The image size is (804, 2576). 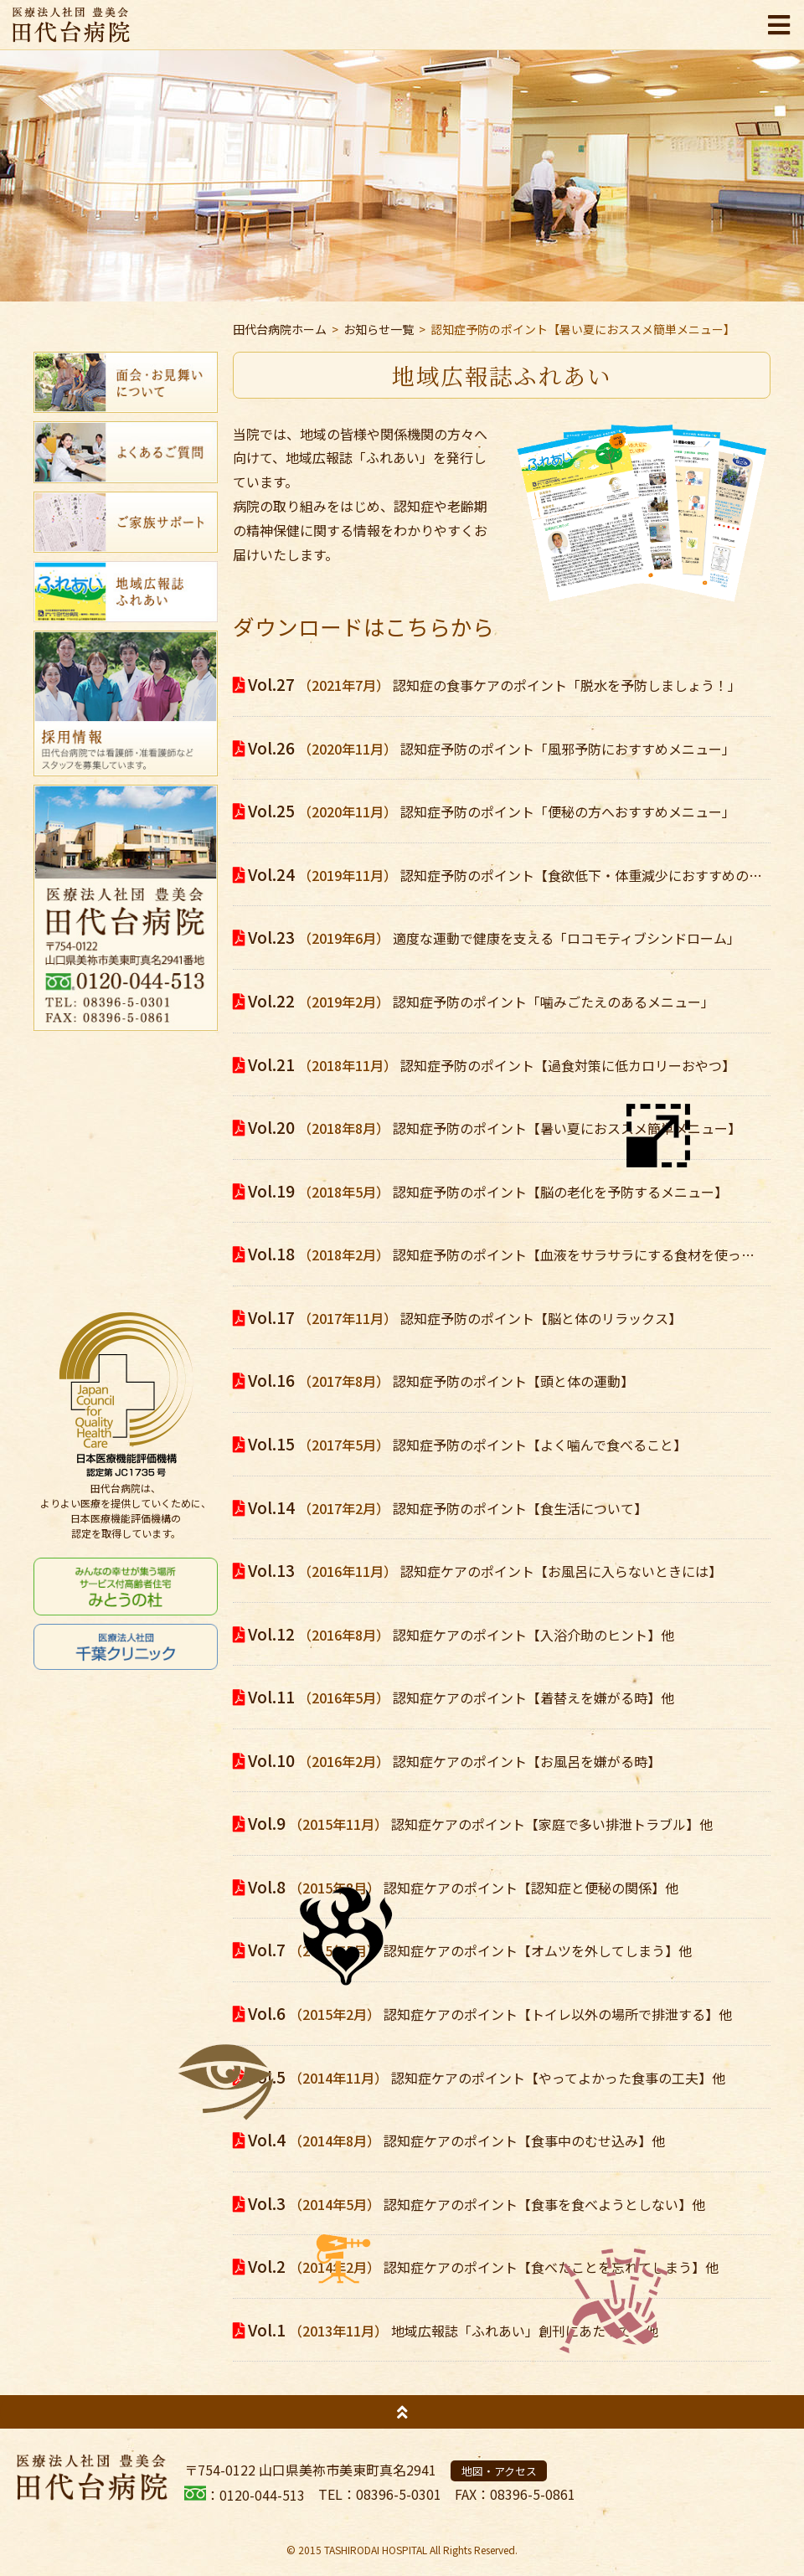 What do you see at coordinates (613, 2300) in the screenshot?
I see `browse traditional or folk music instruments` at bounding box center [613, 2300].